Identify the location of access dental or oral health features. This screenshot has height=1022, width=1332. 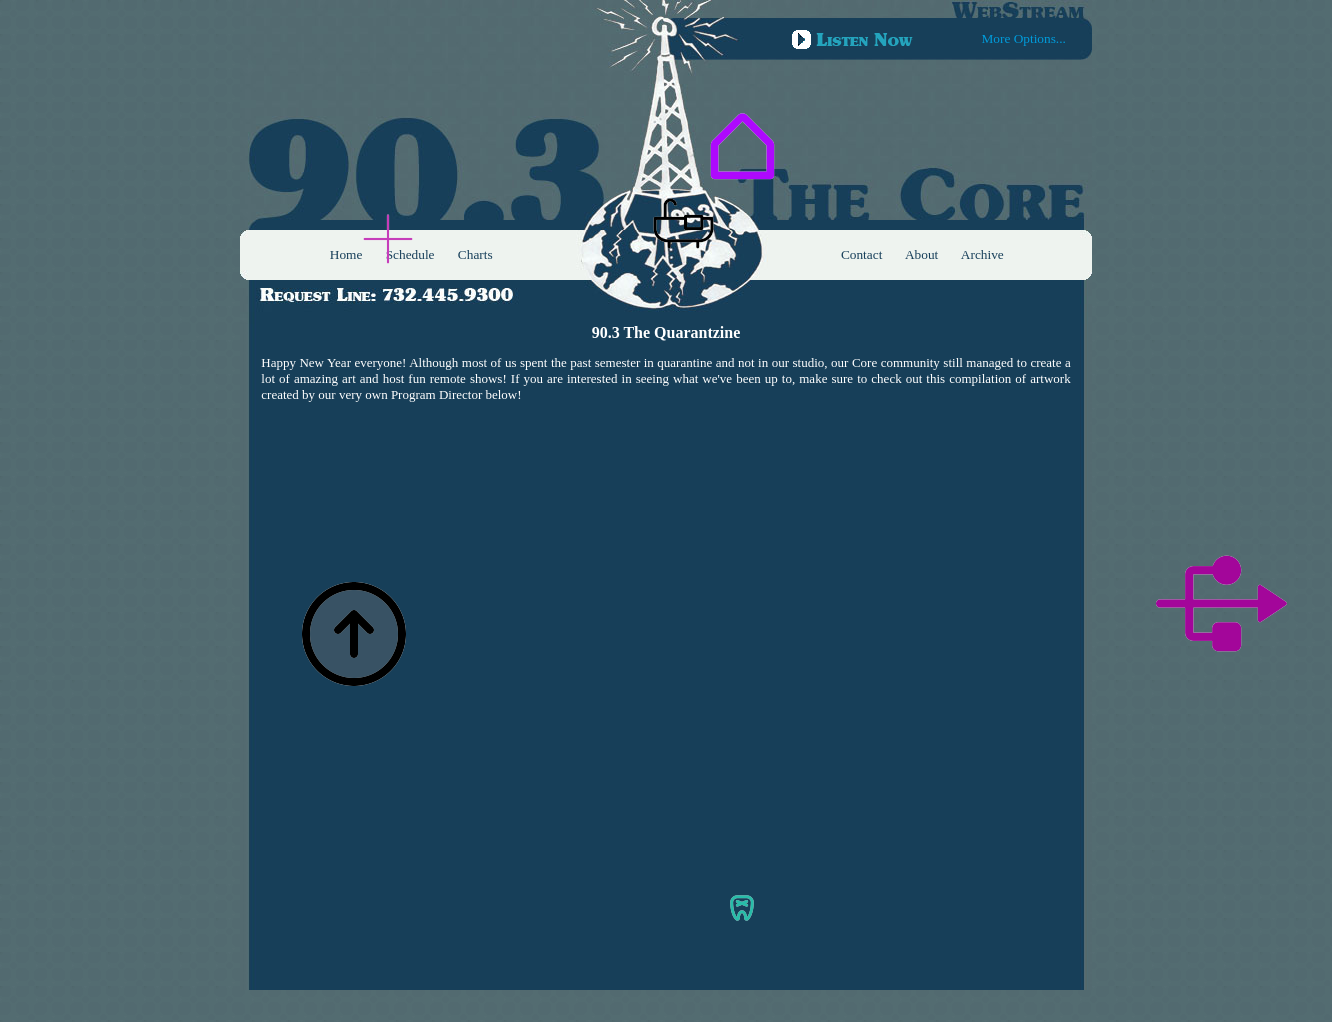
(742, 908).